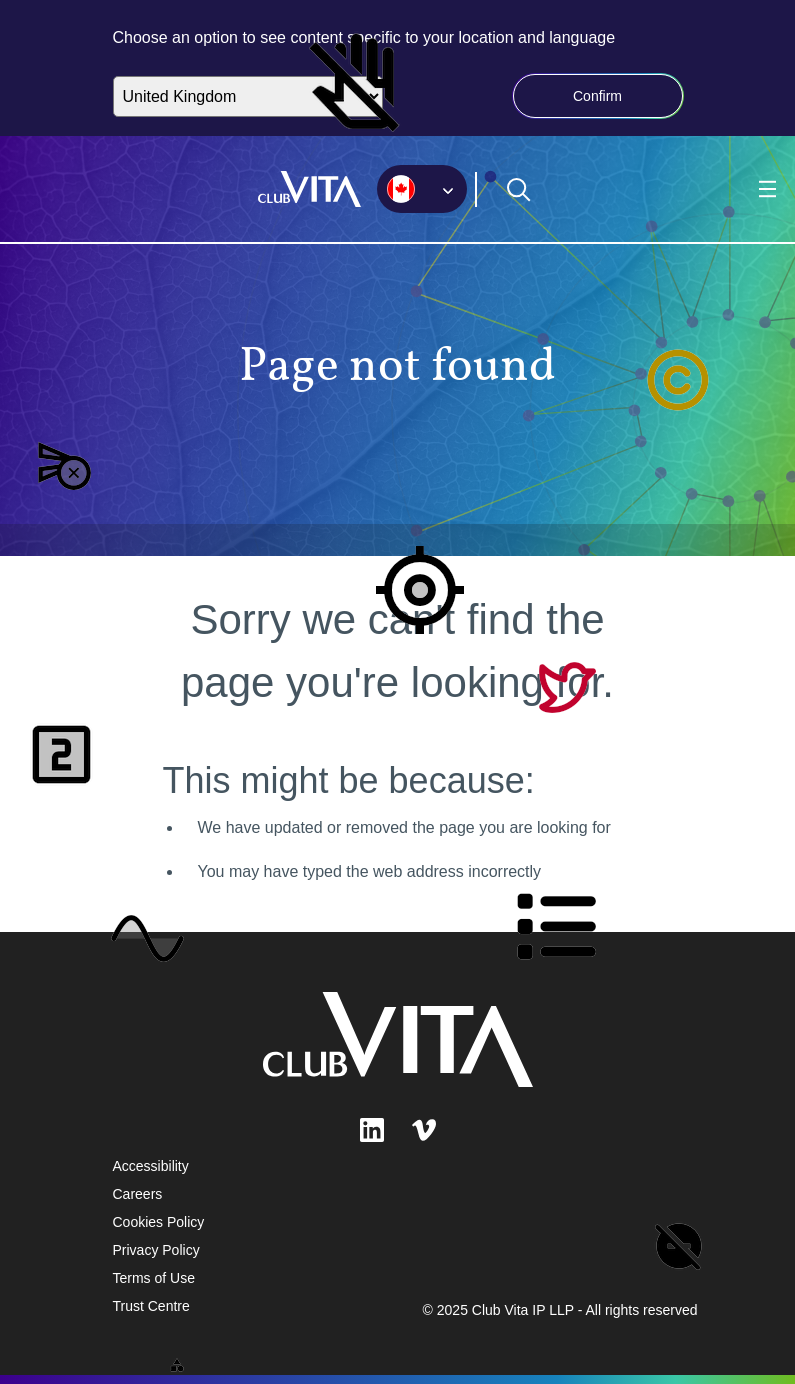  I want to click on view items in list format, so click(555, 926).